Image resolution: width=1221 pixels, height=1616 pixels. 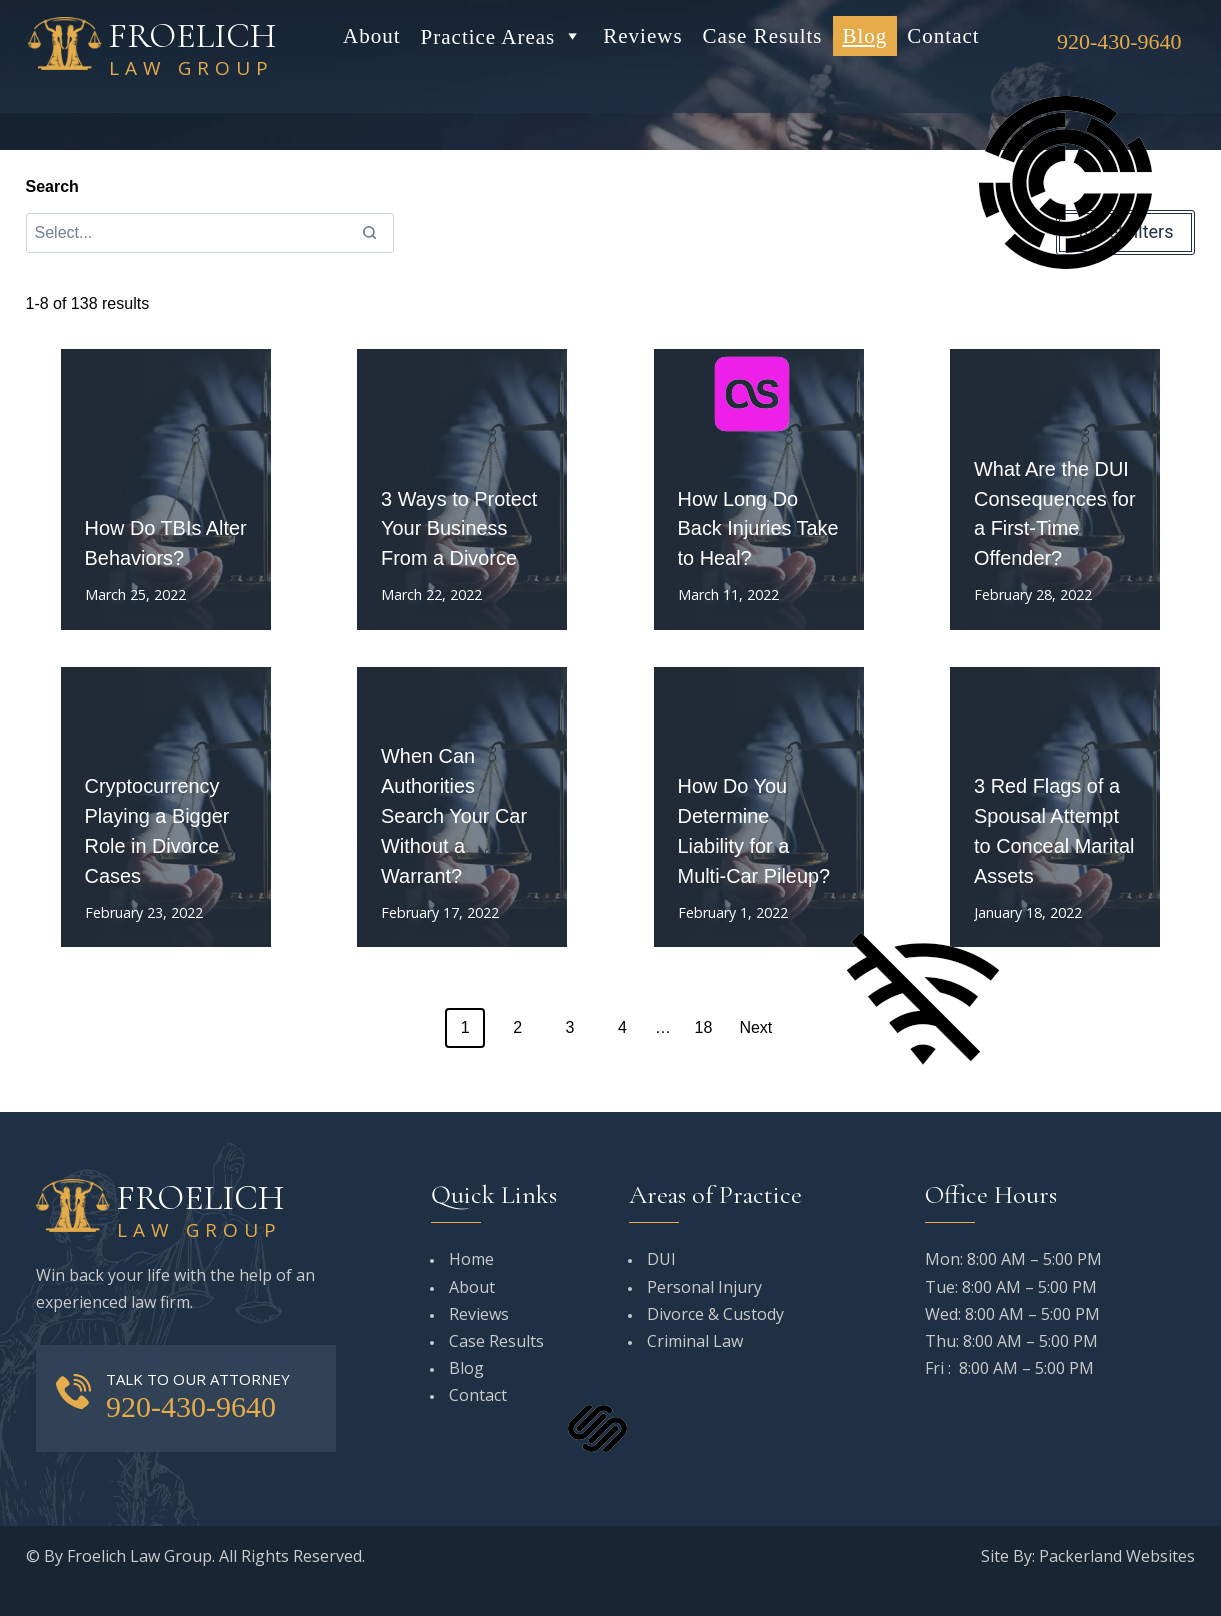 What do you see at coordinates (752, 394) in the screenshot?
I see `open Last.fm profile or music scrobbling` at bounding box center [752, 394].